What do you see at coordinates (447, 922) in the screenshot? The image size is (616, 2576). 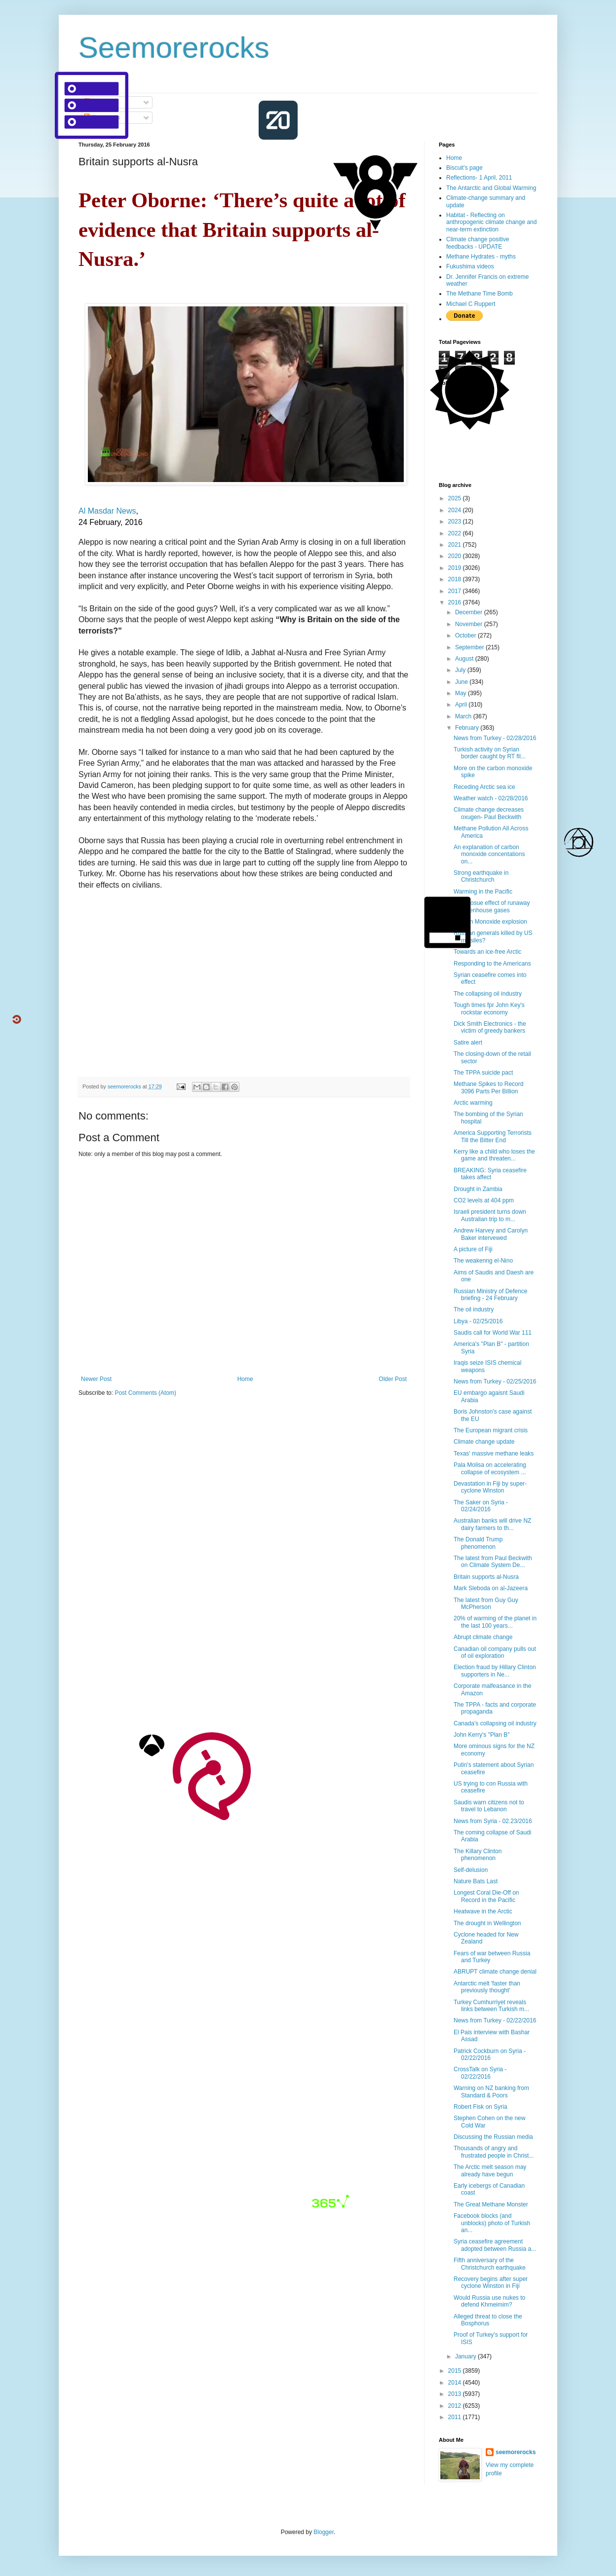 I see `access storage or hard drive settings` at bounding box center [447, 922].